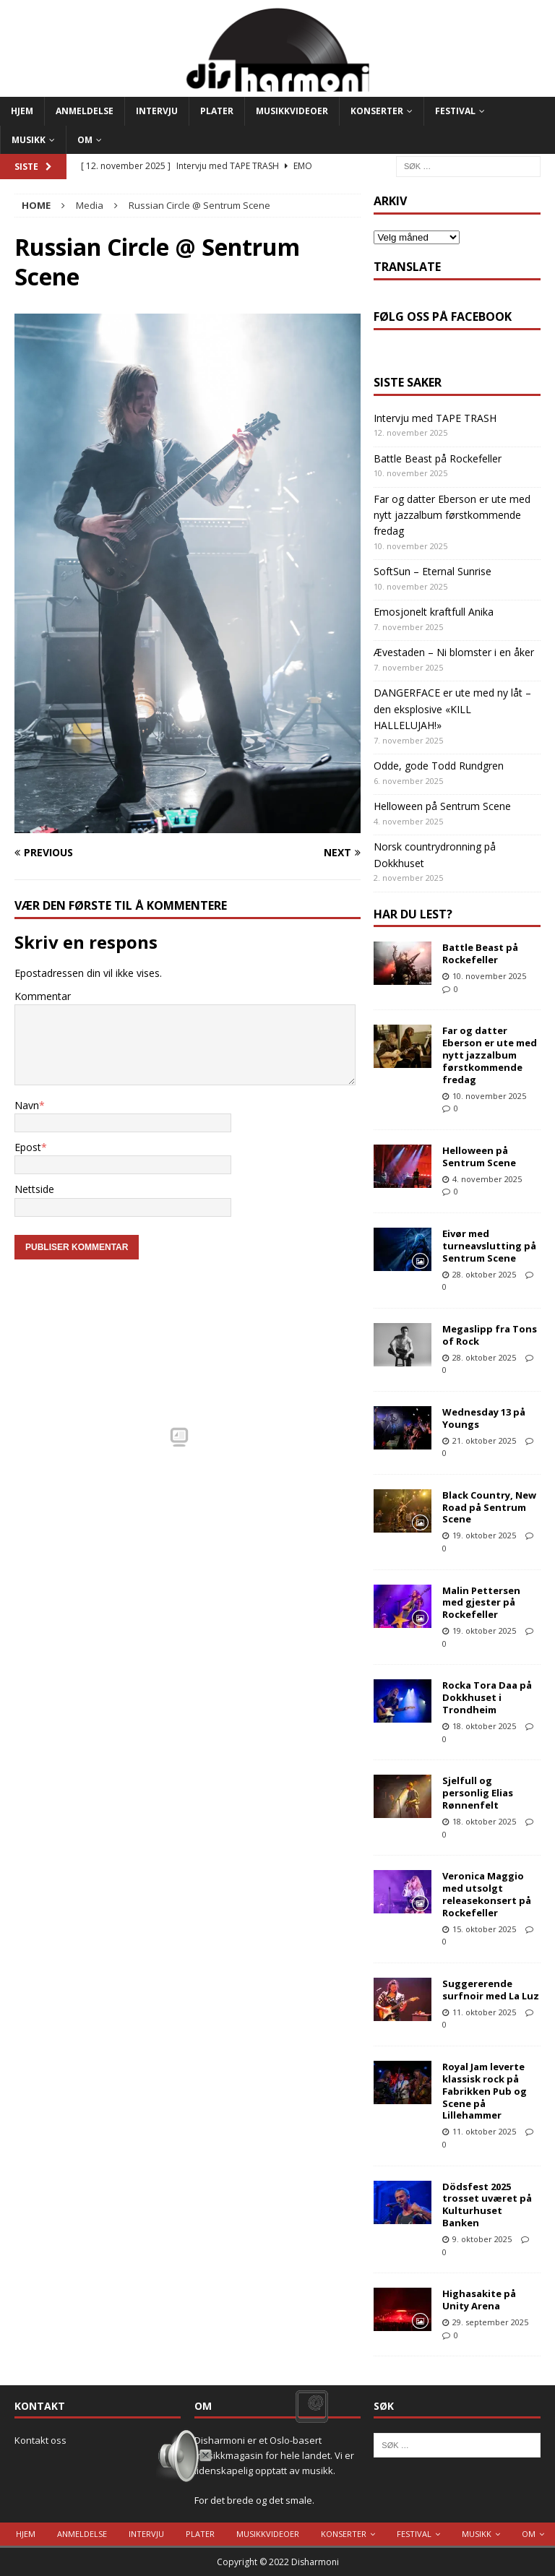 The width and height of the screenshot is (555, 2576). What do you see at coordinates (179, 1436) in the screenshot?
I see `change your desktop wallpaper` at bounding box center [179, 1436].